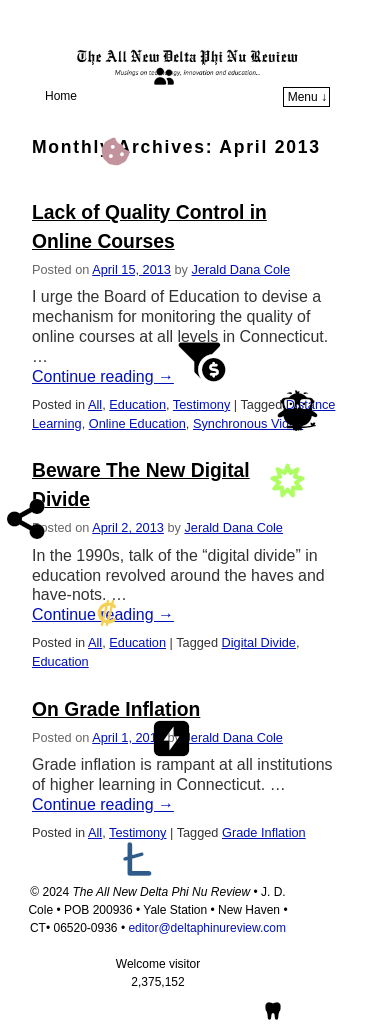 This screenshot has width=375, height=1029. Describe the element at coordinates (27, 519) in the screenshot. I see `share content with others` at that location.